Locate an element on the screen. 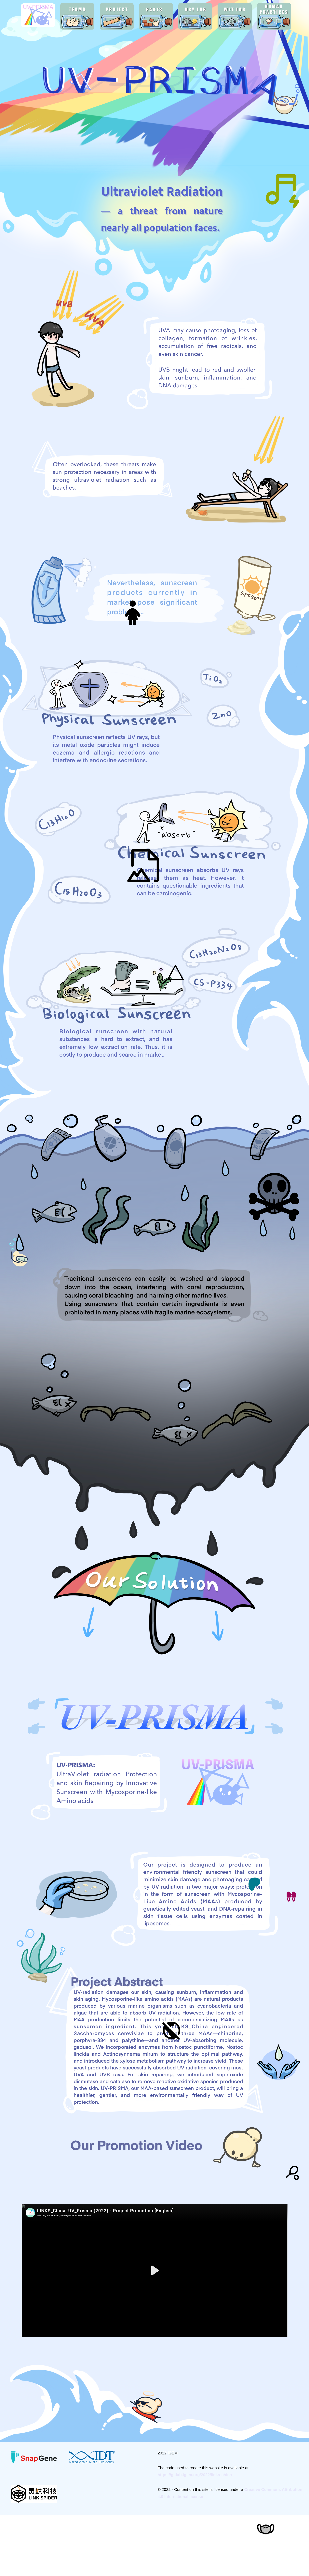 The image size is (309, 2576). indicates child or kid-friendly content is located at coordinates (133, 613).